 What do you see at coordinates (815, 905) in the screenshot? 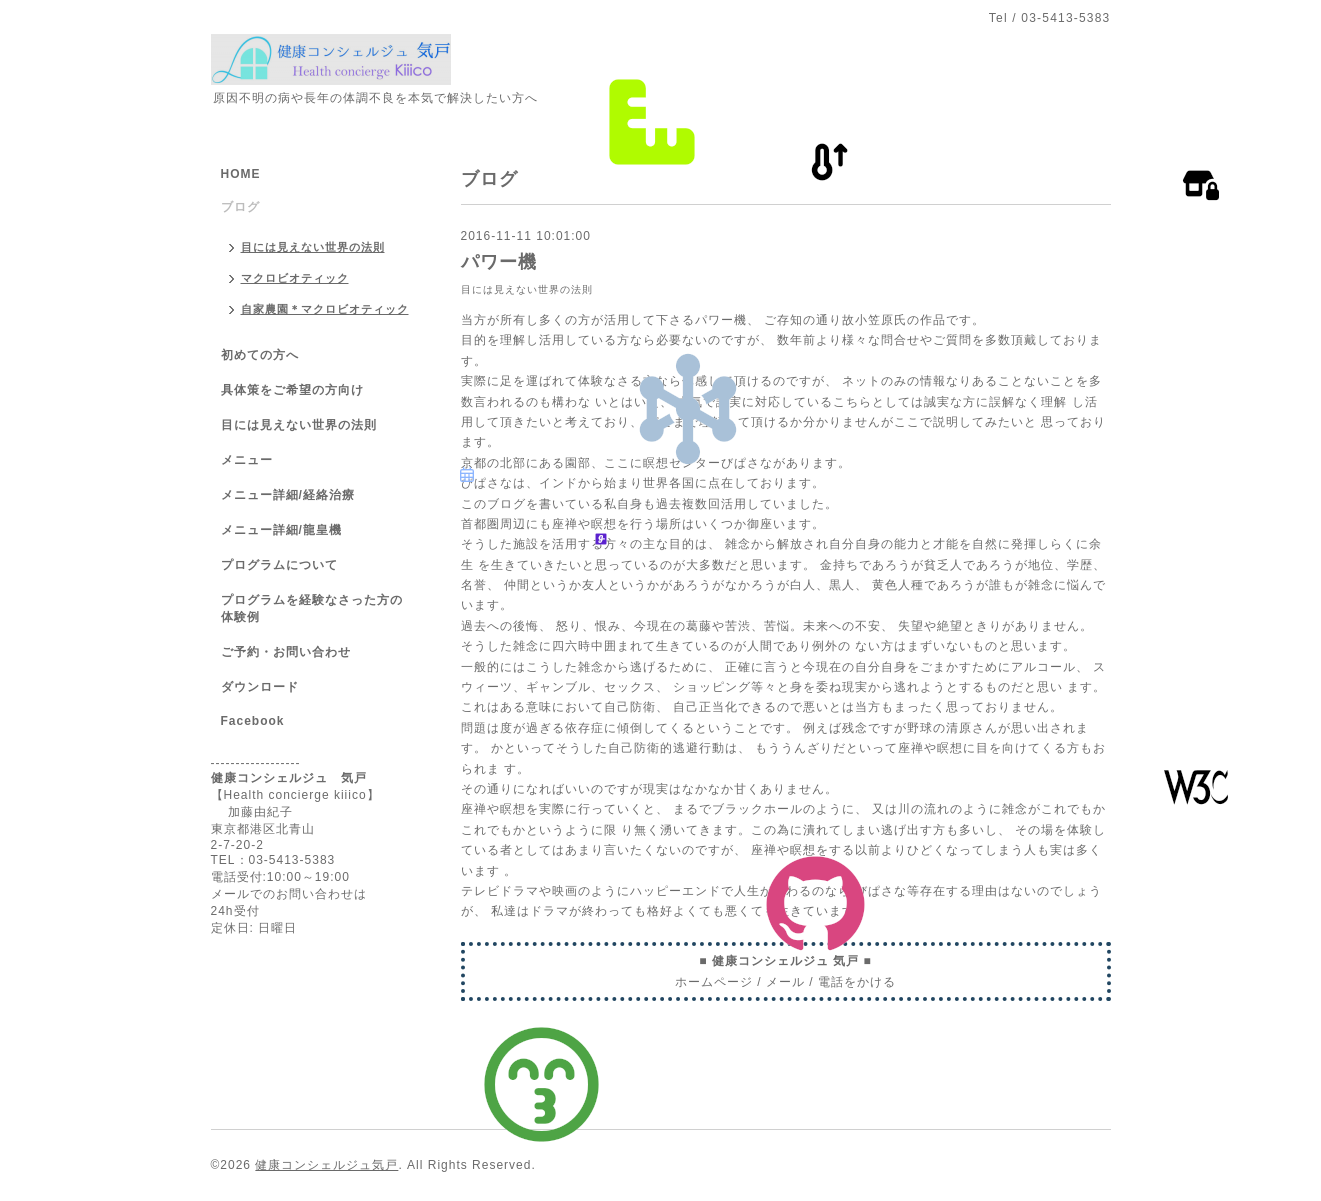
I see `visit github profile or repository` at bounding box center [815, 905].